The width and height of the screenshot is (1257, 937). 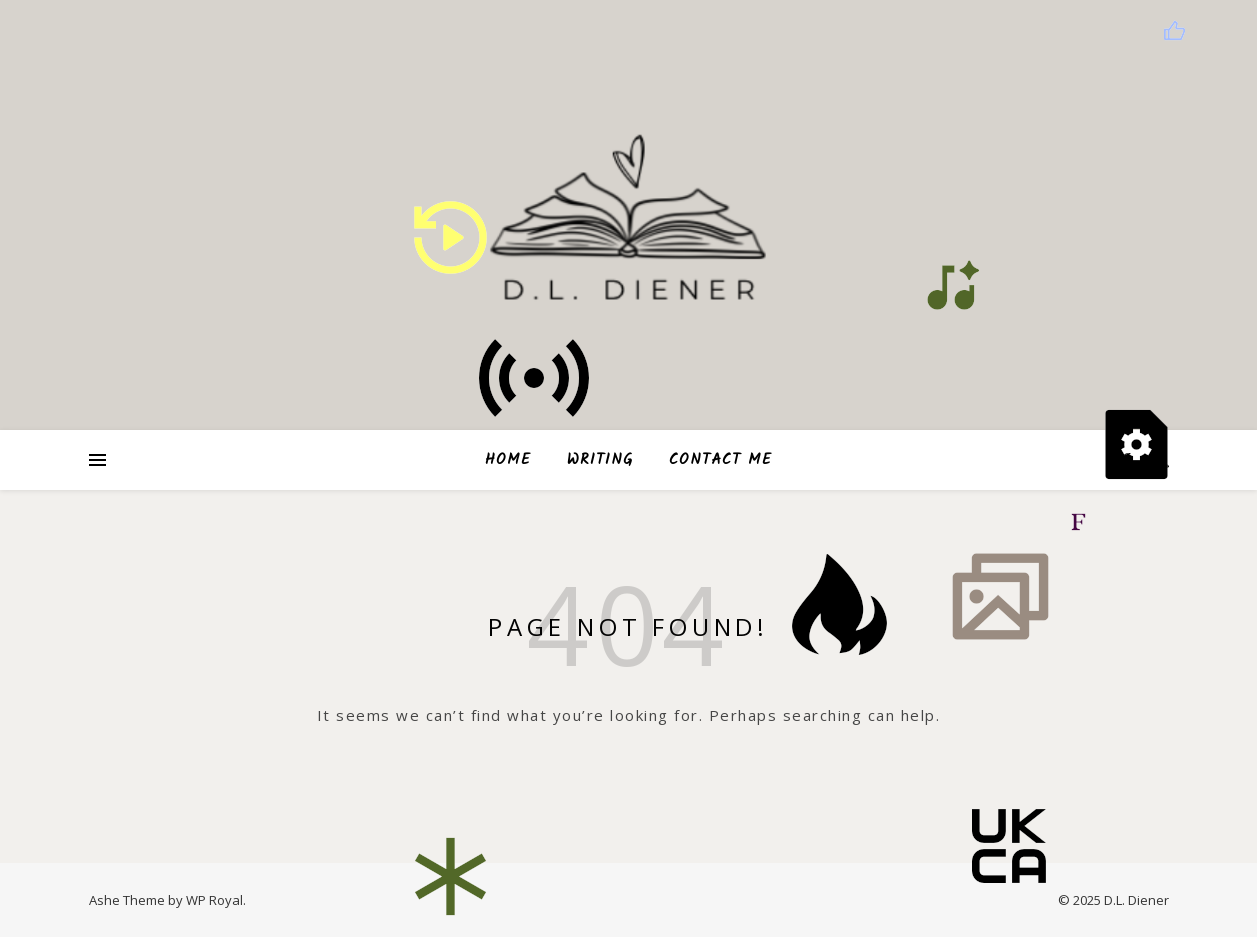 I want to click on view memories or flashback content, so click(x=450, y=237).